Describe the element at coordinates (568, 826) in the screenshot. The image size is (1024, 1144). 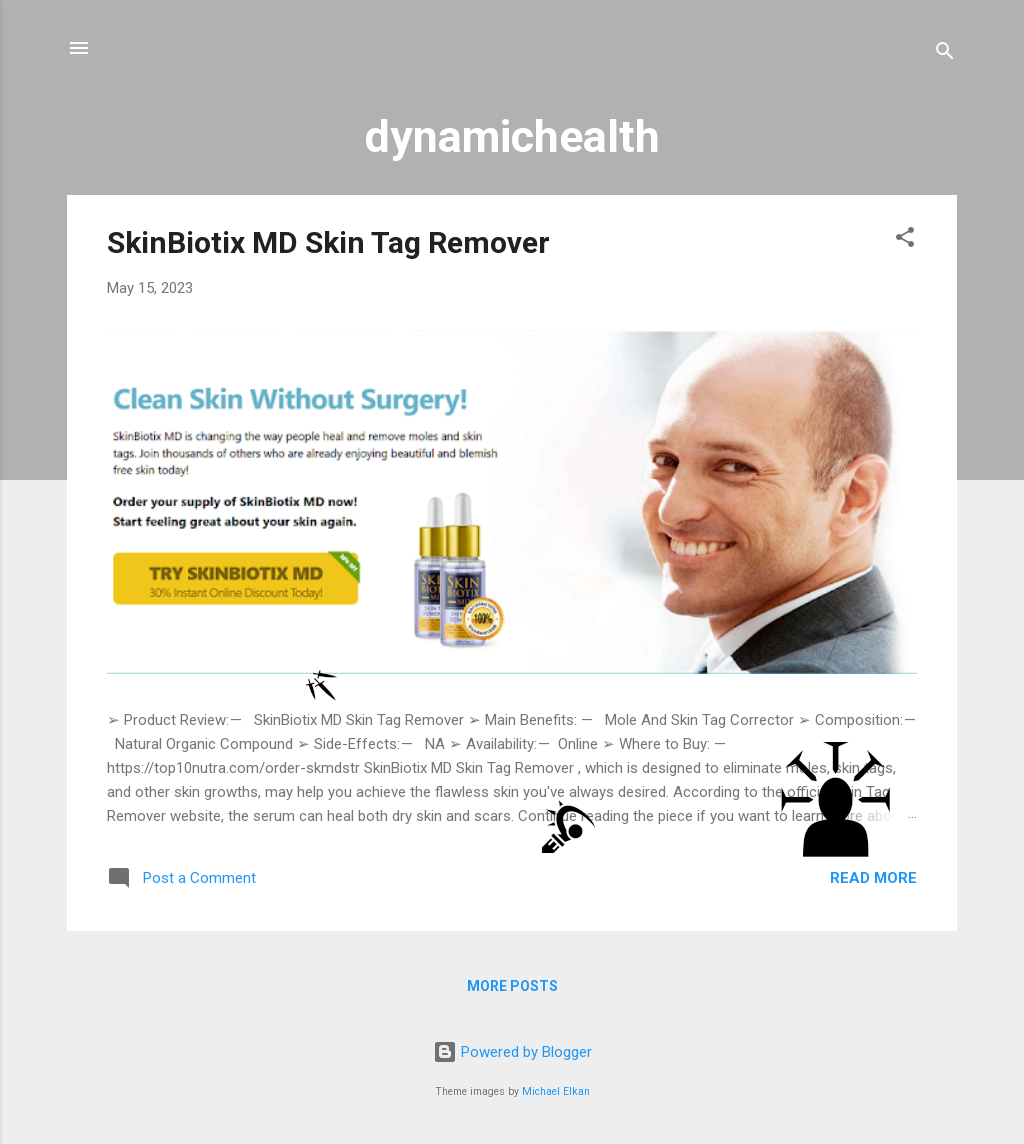
I see `equip a magic staff or wand` at that location.